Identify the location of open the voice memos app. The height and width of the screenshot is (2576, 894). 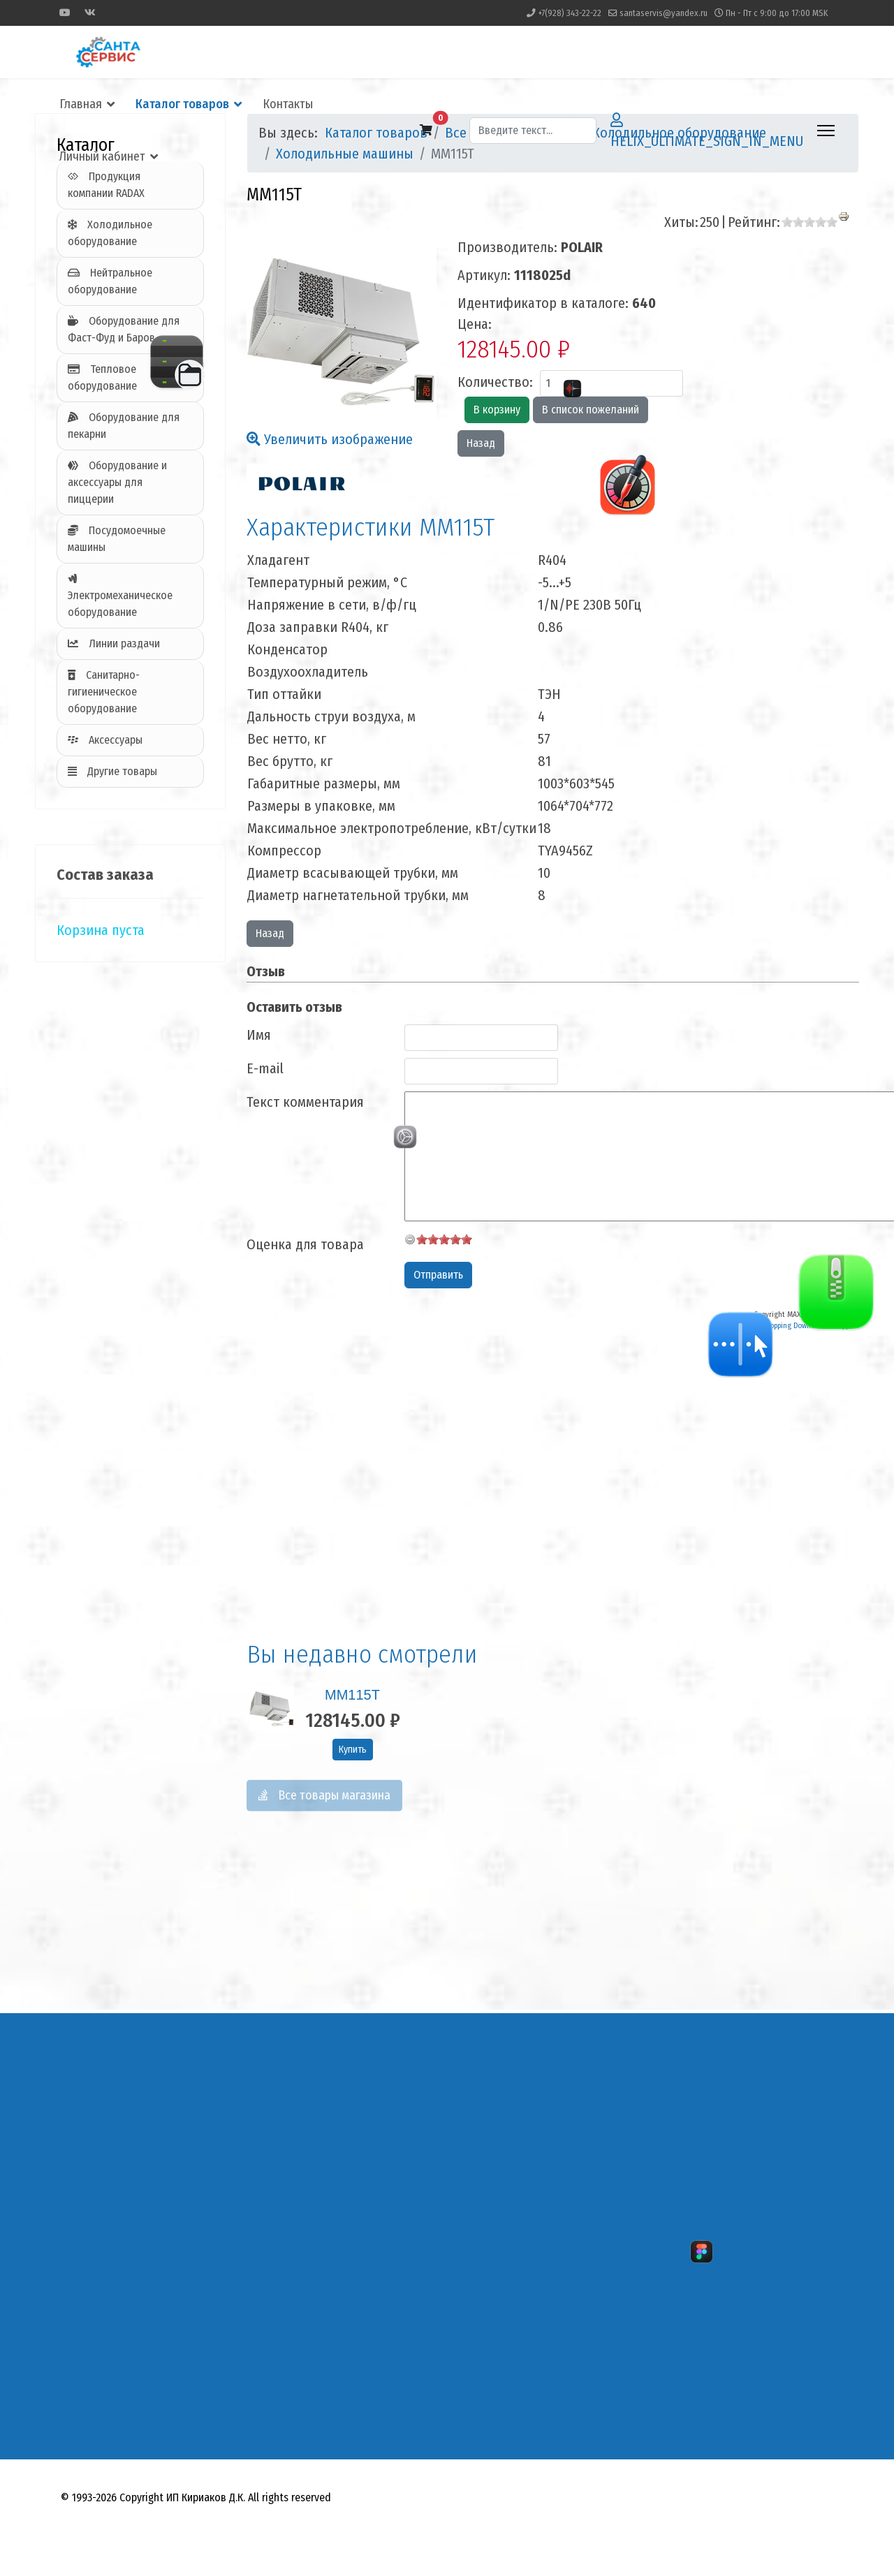
(572, 388).